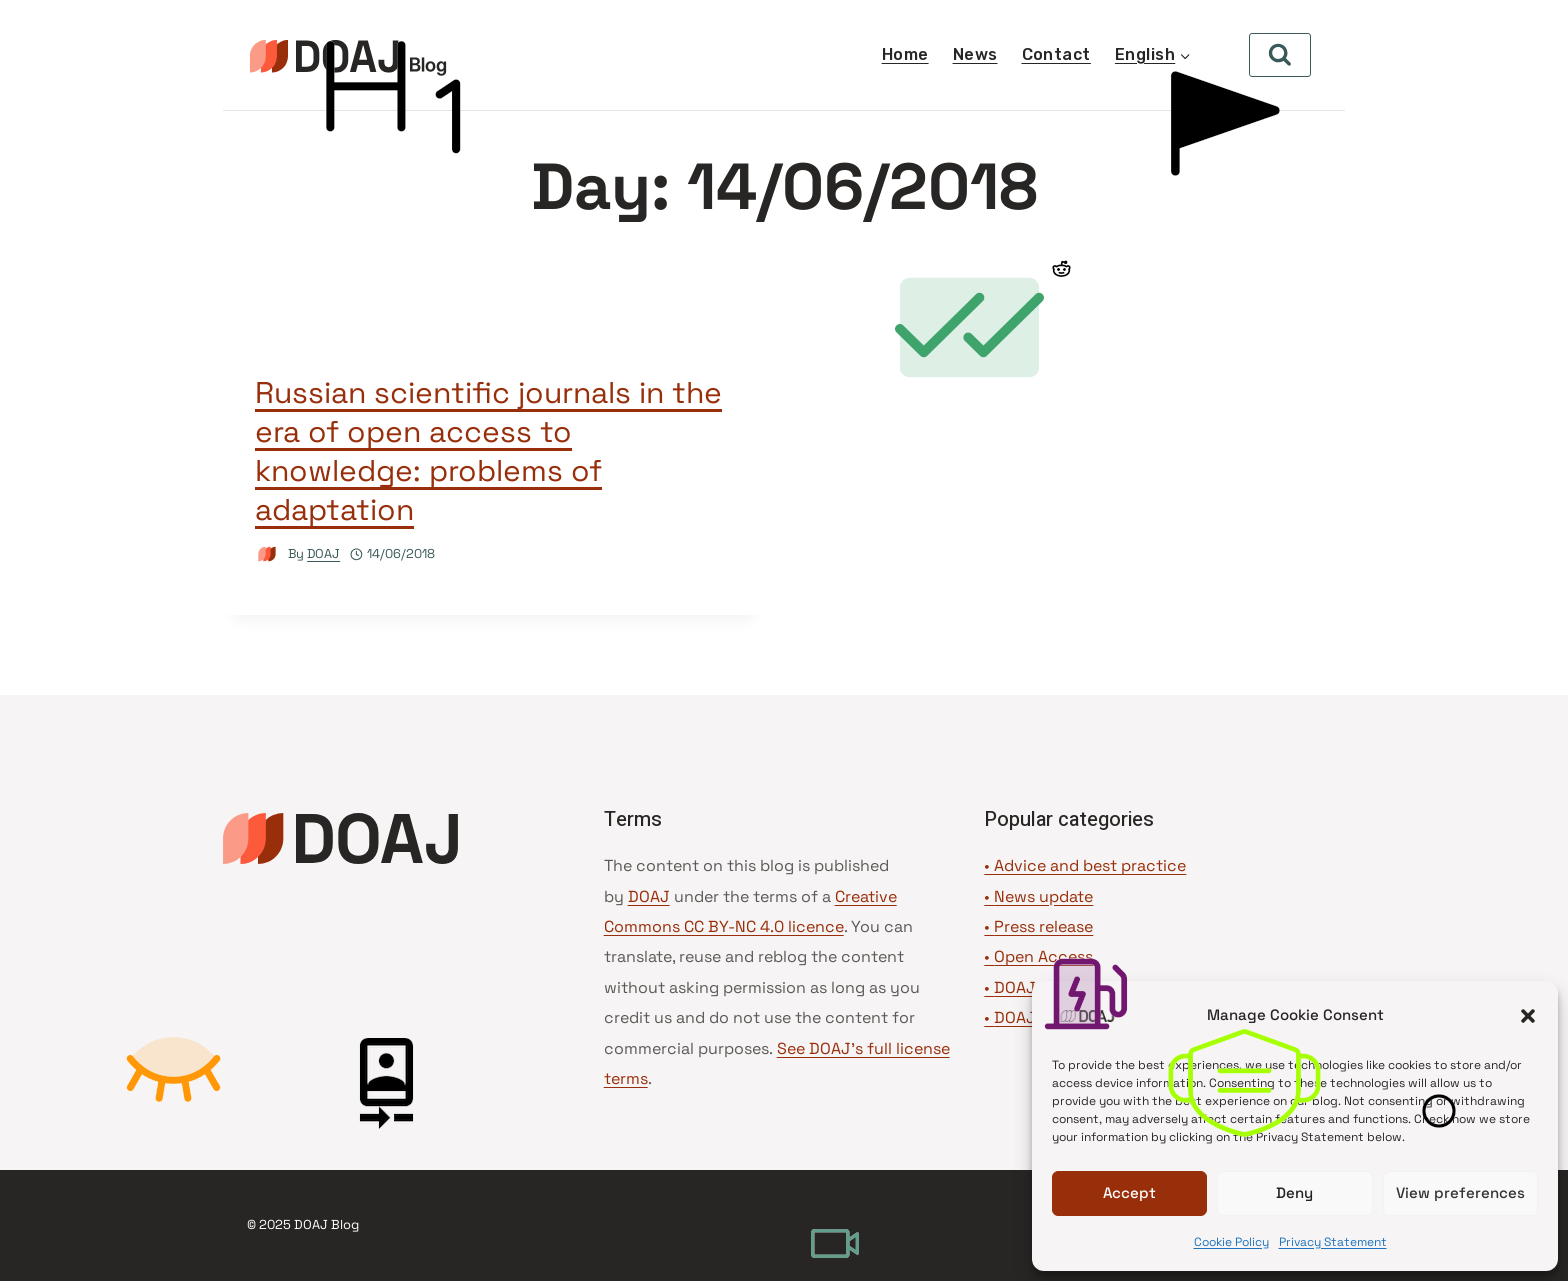 The image size is (1568, 1281). Describe the element at coordinates (1061, 269) in the screenshot. I see `open the Reddit app` at that location.